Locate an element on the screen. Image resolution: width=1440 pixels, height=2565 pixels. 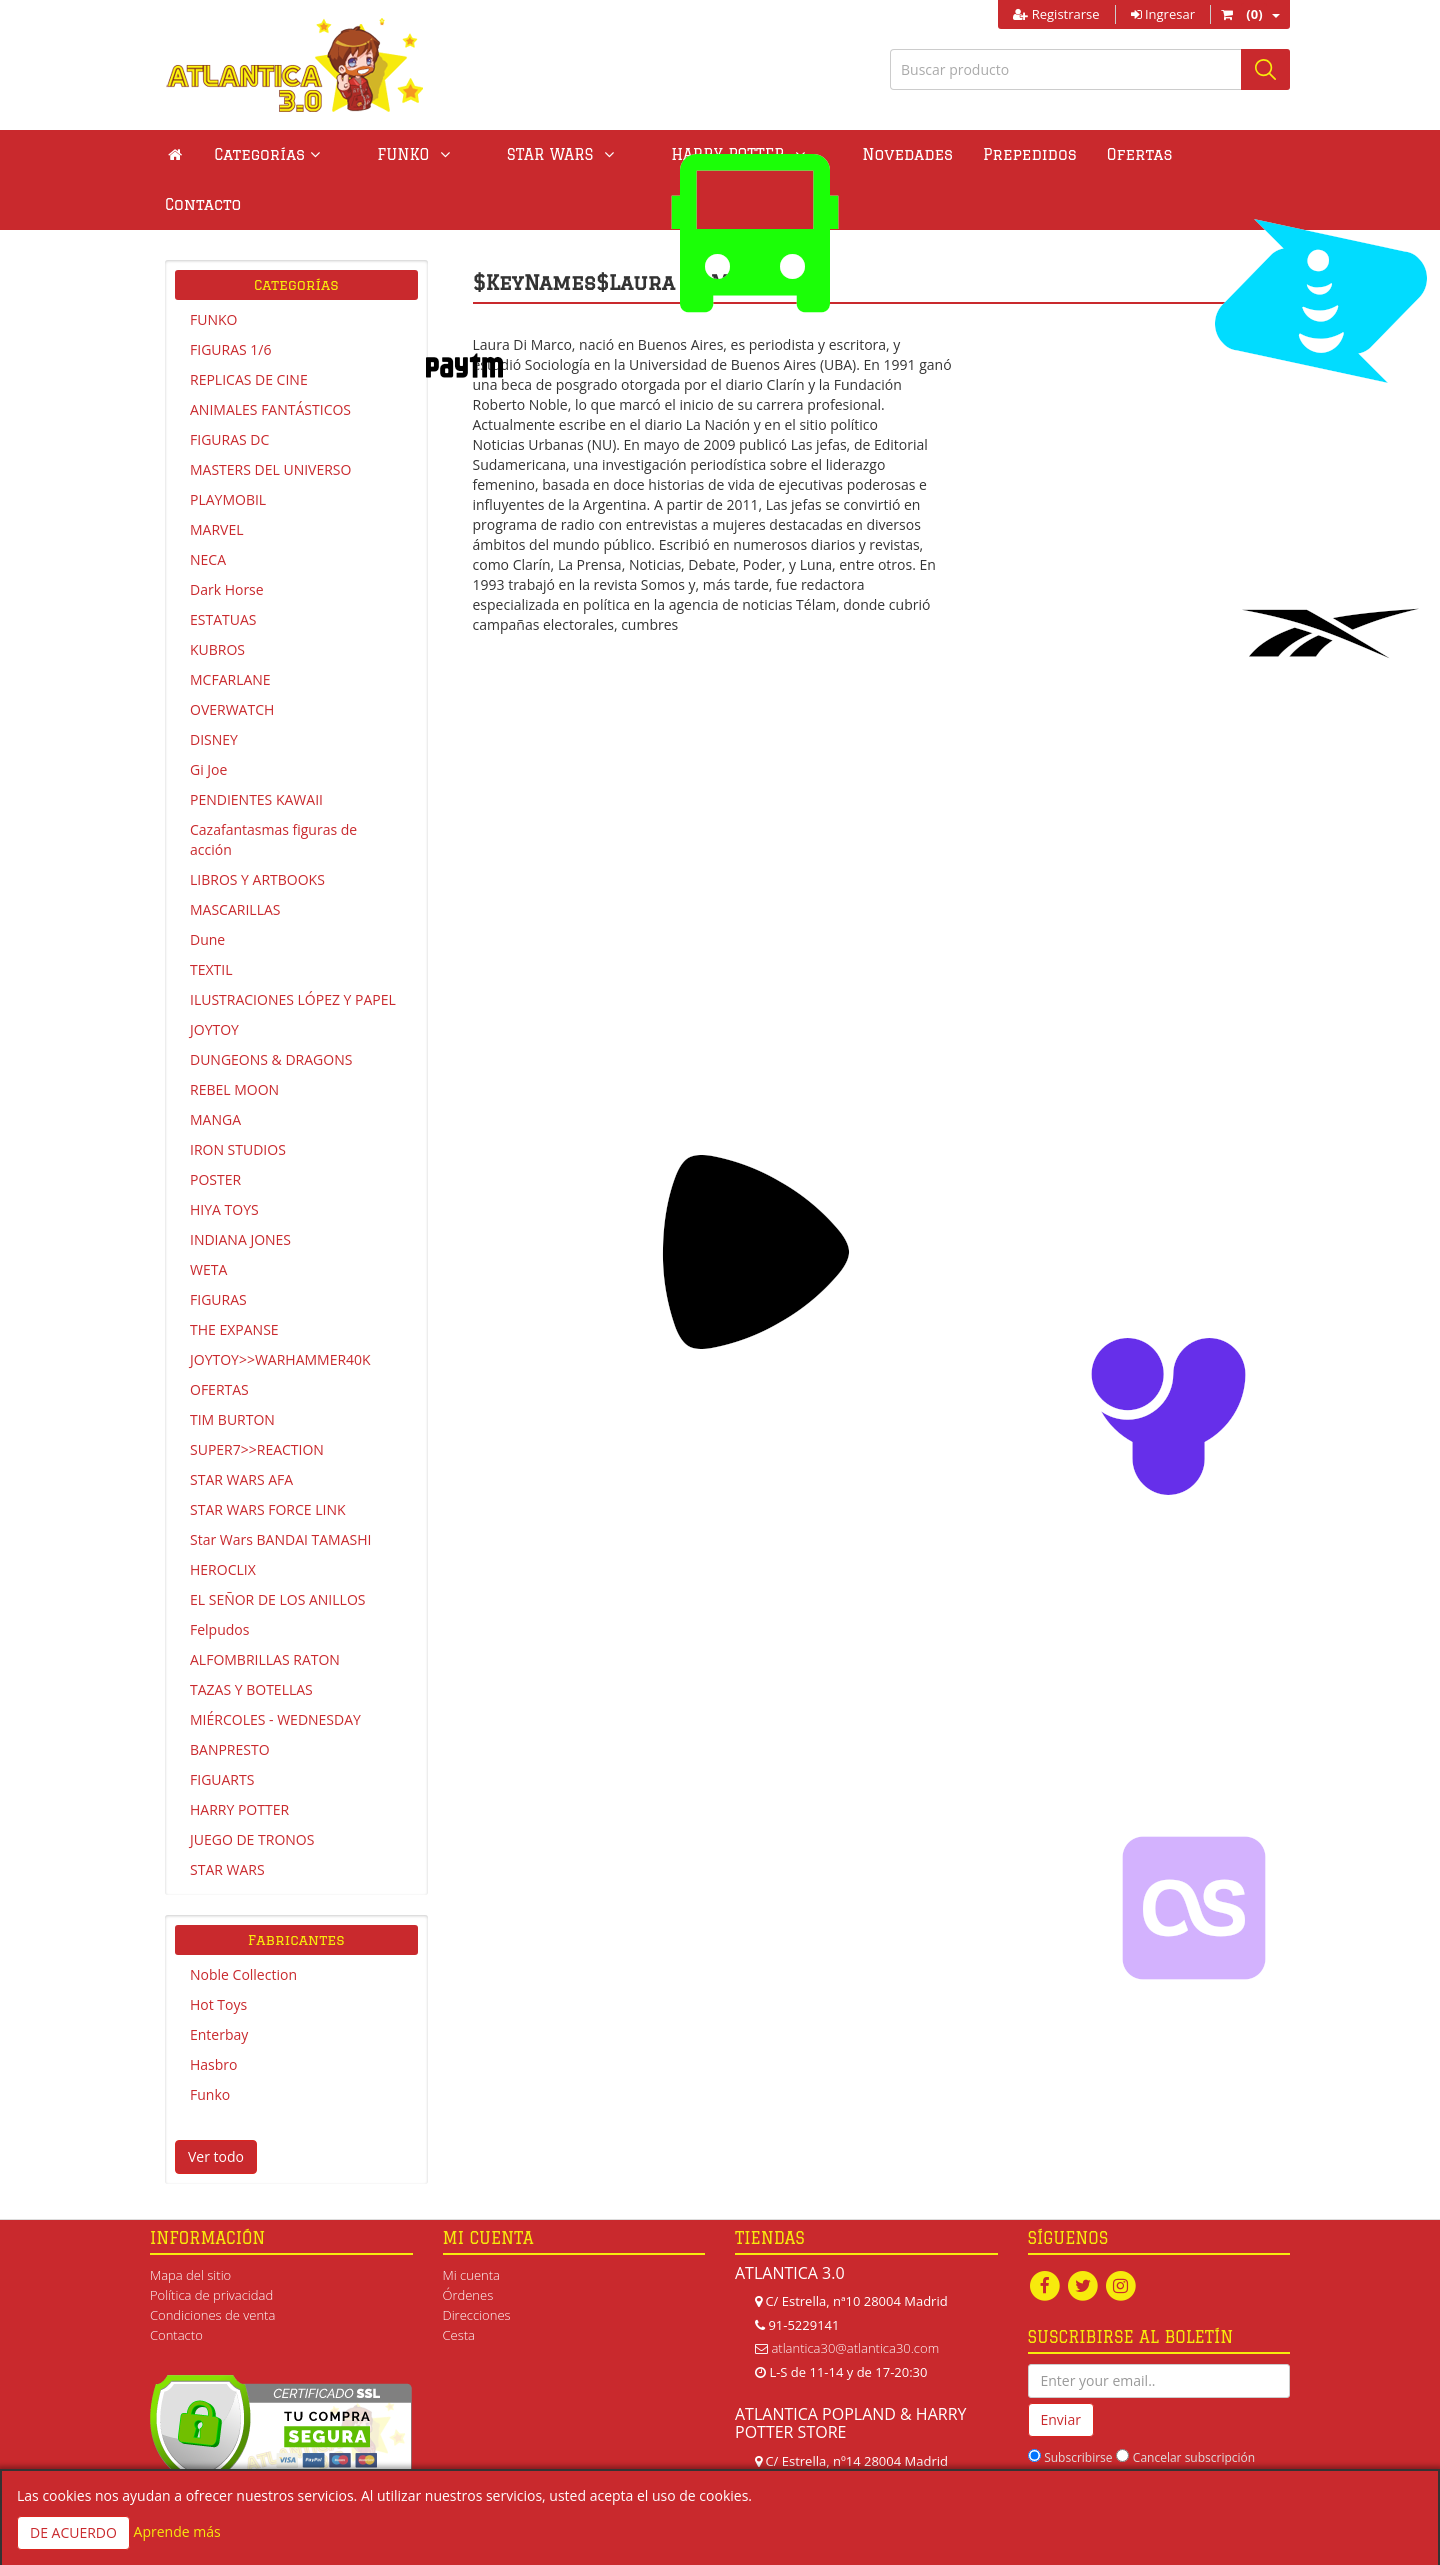
open the Zalando shopping app is located at coordinates (756, 1252).